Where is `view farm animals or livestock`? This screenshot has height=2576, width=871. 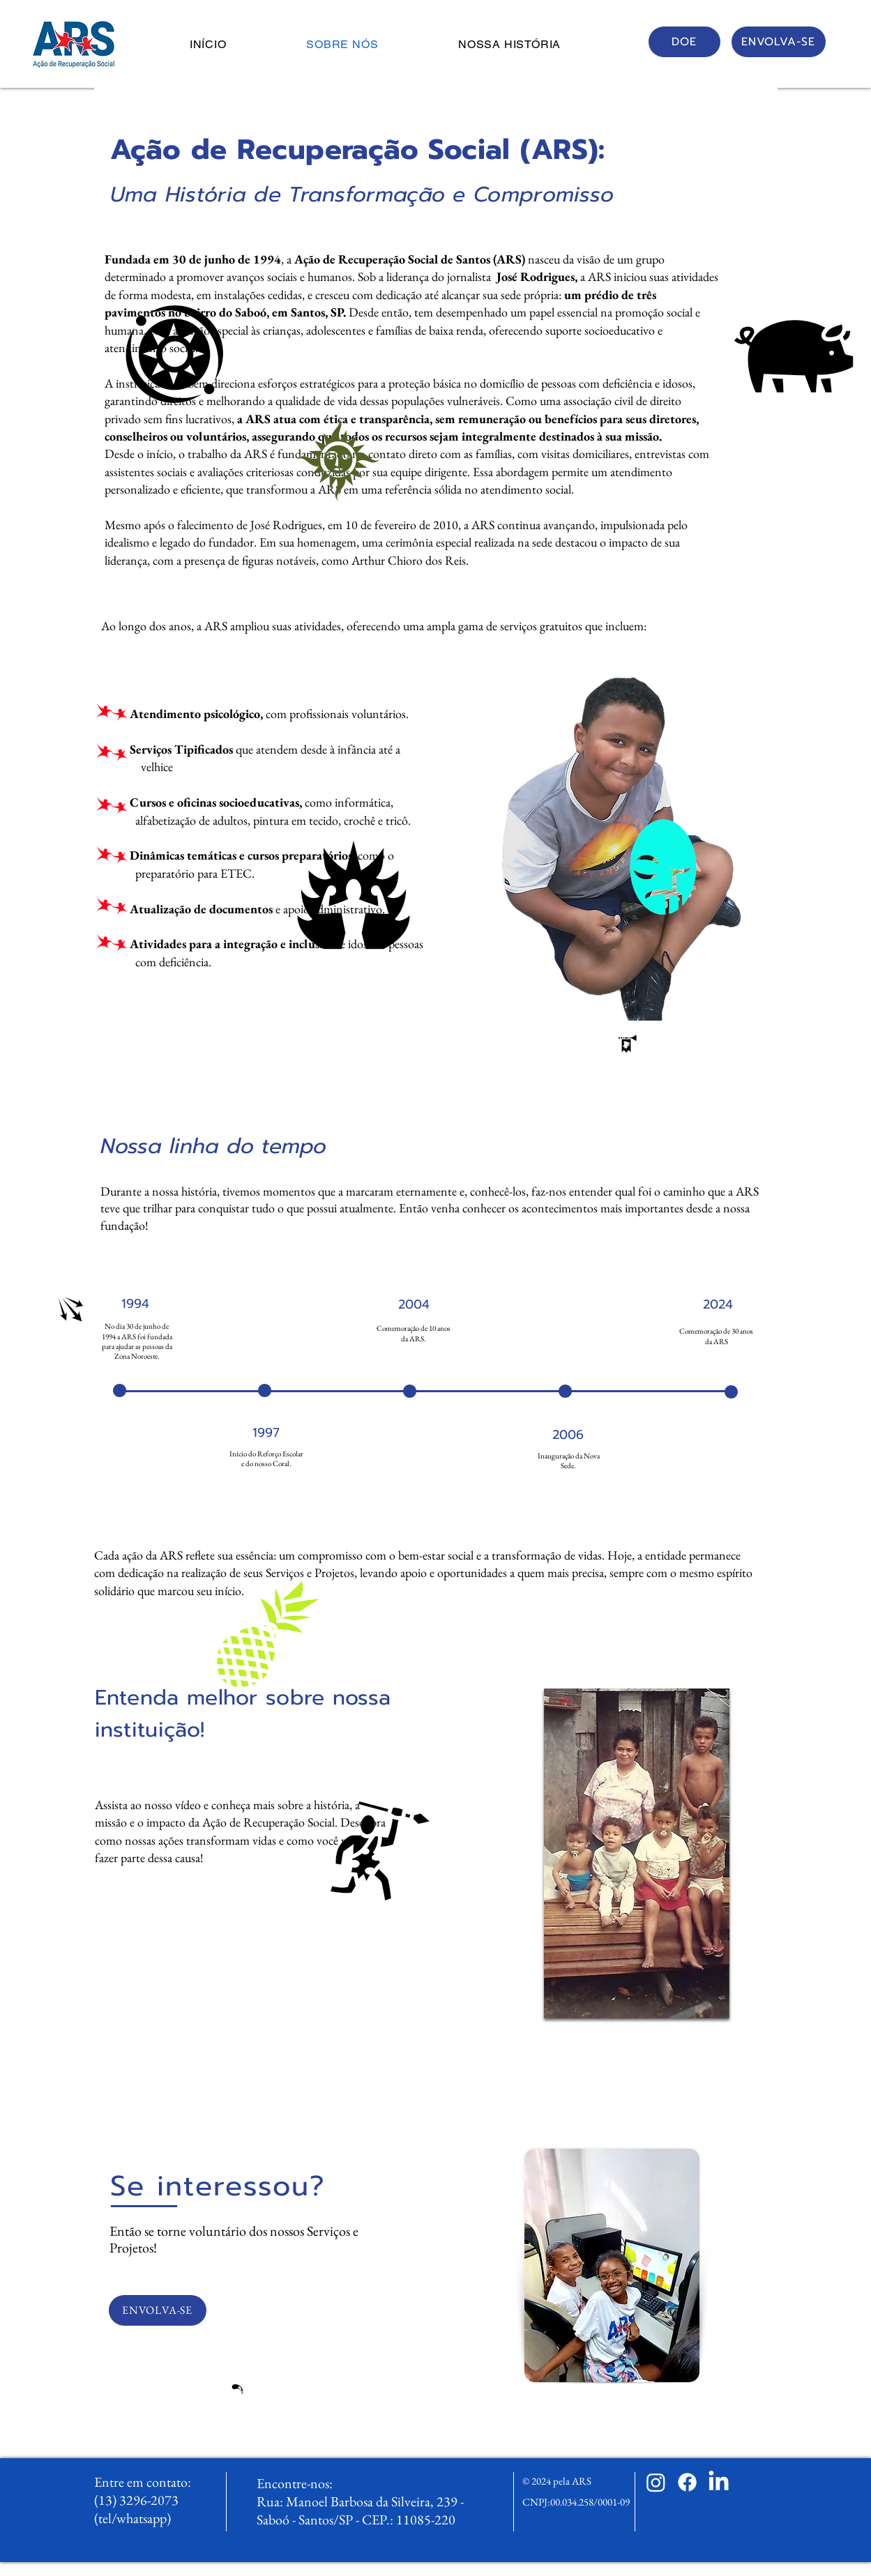
view farm animals or livestock is located at coordinates (794, 356).